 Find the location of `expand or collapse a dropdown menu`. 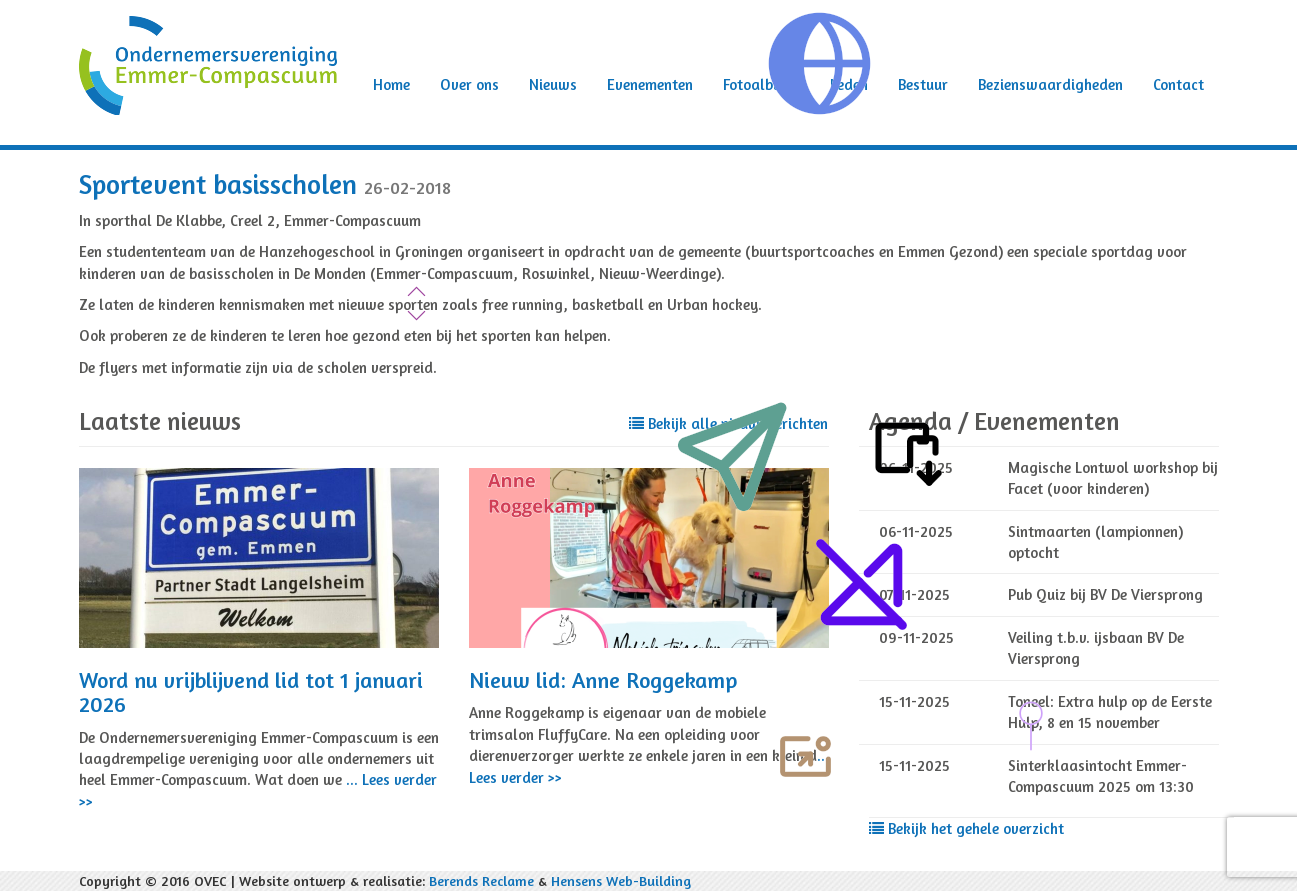

expand or collapse a dropdown menu is located at coordinates (416, 303).